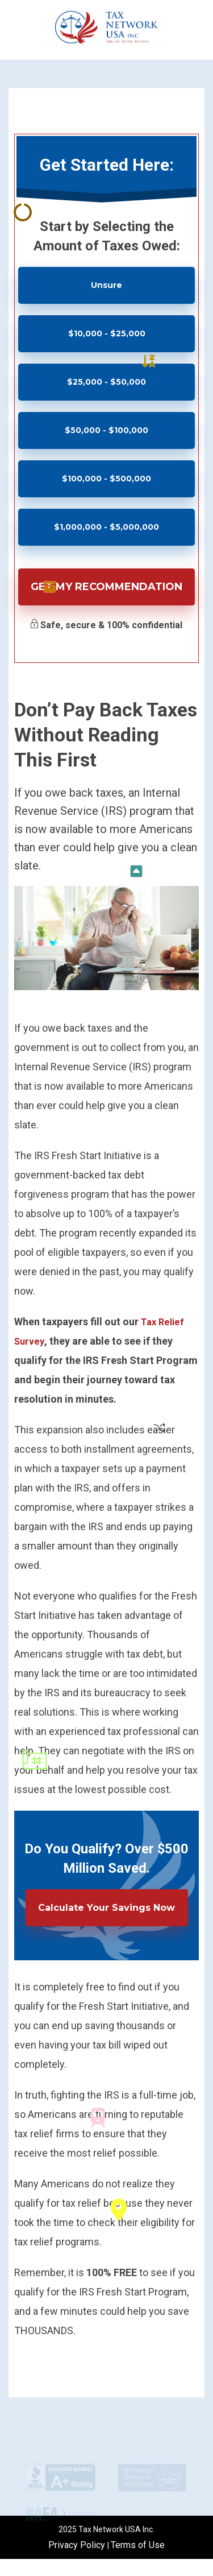 The image size is (213, 2576). Describe the element at coordinates (49, 587) in the screenshot. I see `archive this item` at that location.